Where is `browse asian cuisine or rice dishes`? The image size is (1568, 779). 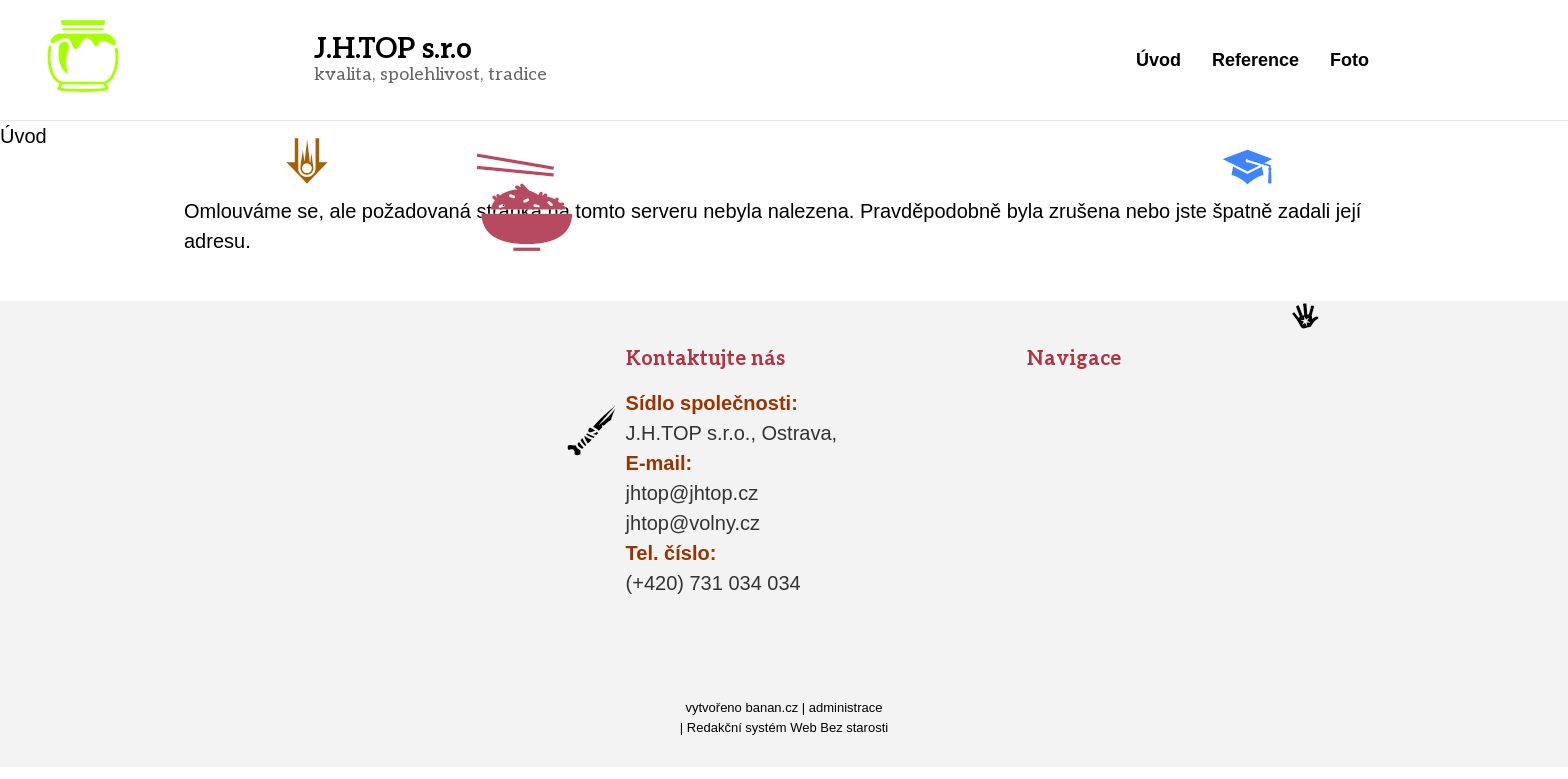 browse asian cuisine or rice dishes is located at coordinates (527, 202).